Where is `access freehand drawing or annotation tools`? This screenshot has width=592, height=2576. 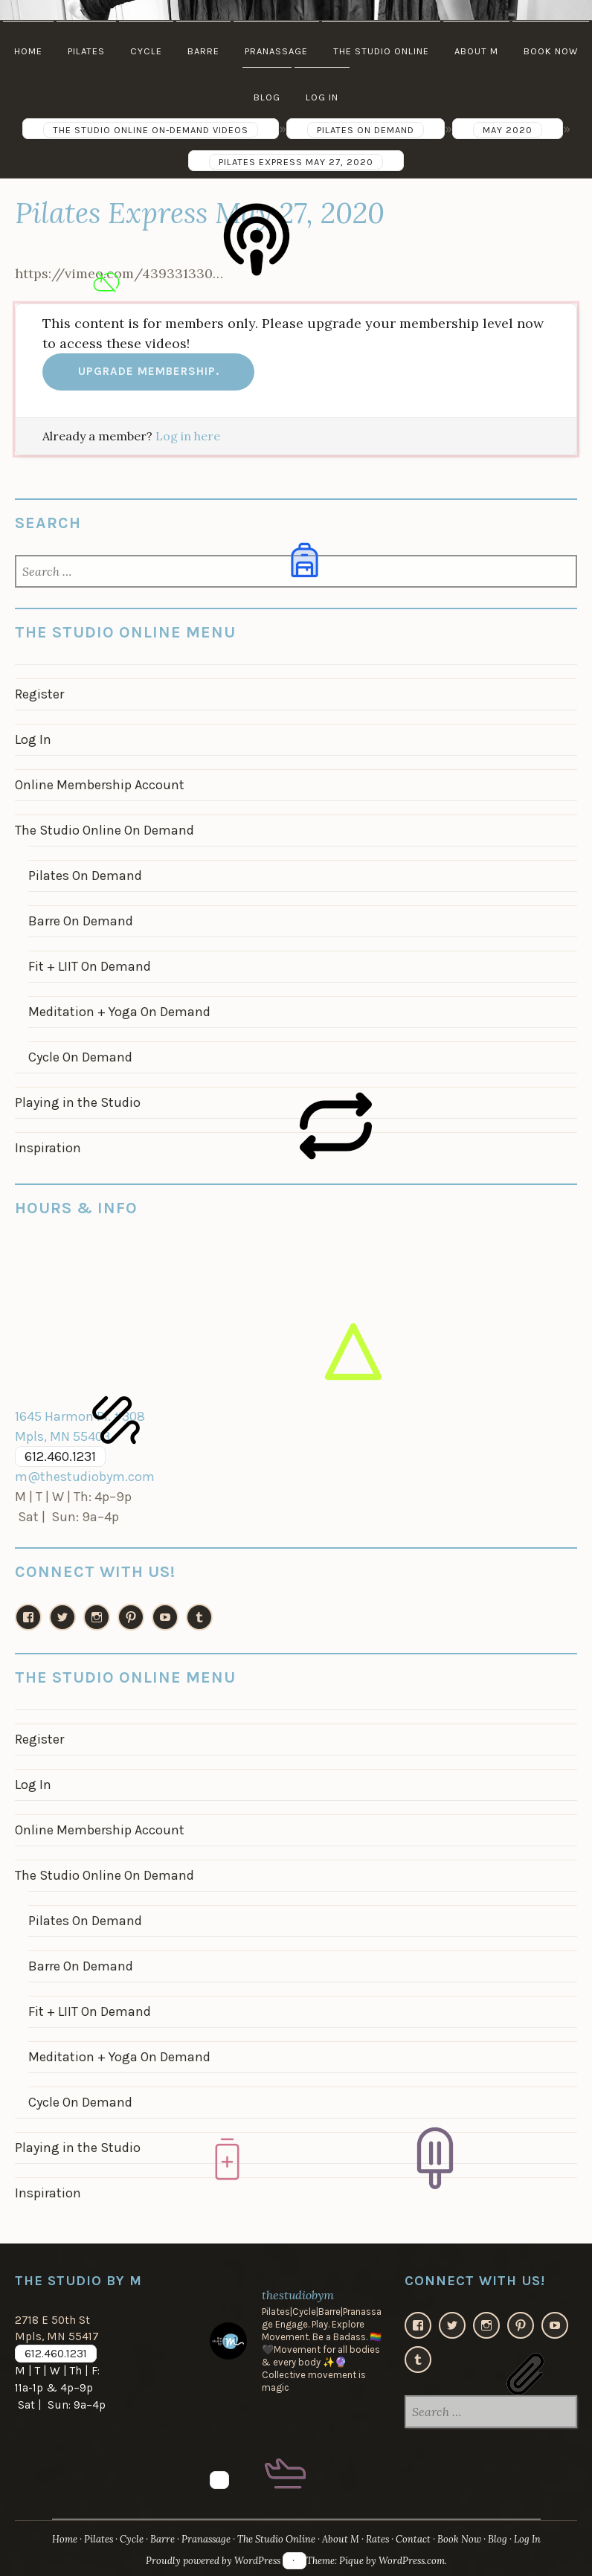 access freehand drawing or annotation tools is located at coordinates (116, 1420).